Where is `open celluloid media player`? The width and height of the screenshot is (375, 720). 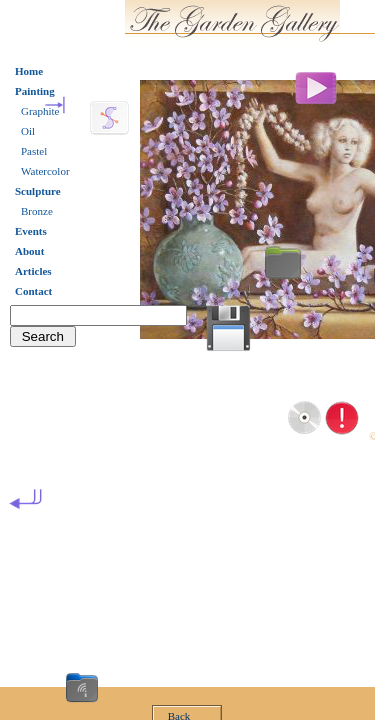 open celluloid media player is located at coordinates (316, 88).